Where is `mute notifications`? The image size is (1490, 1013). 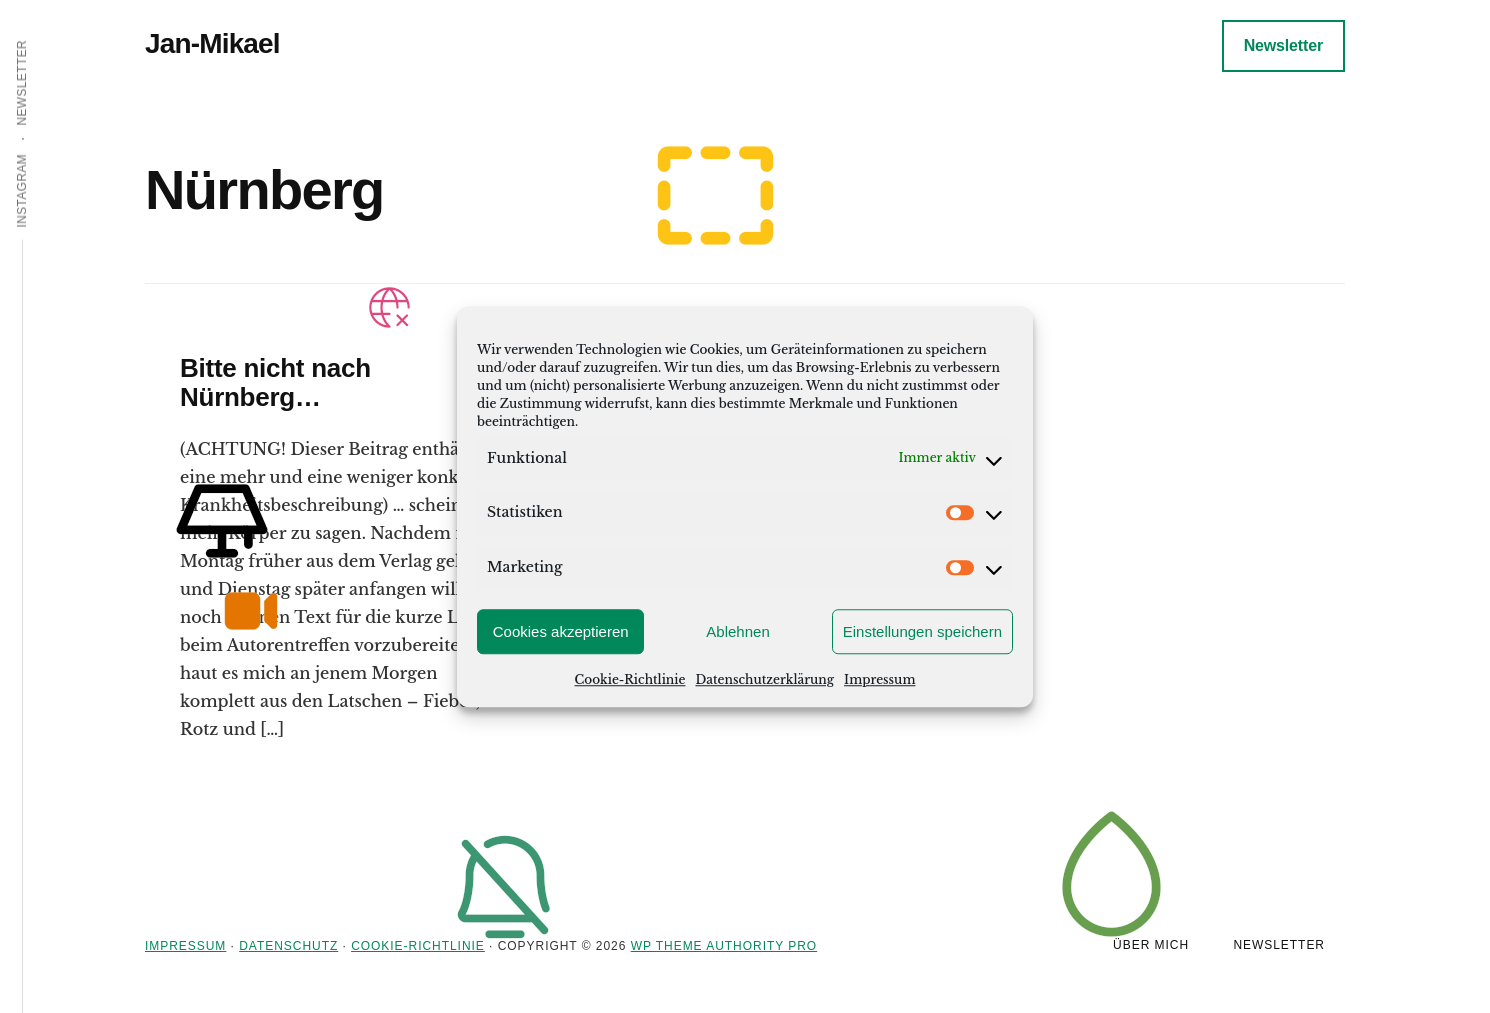
mute notifications is located at coordinates (505, 887).